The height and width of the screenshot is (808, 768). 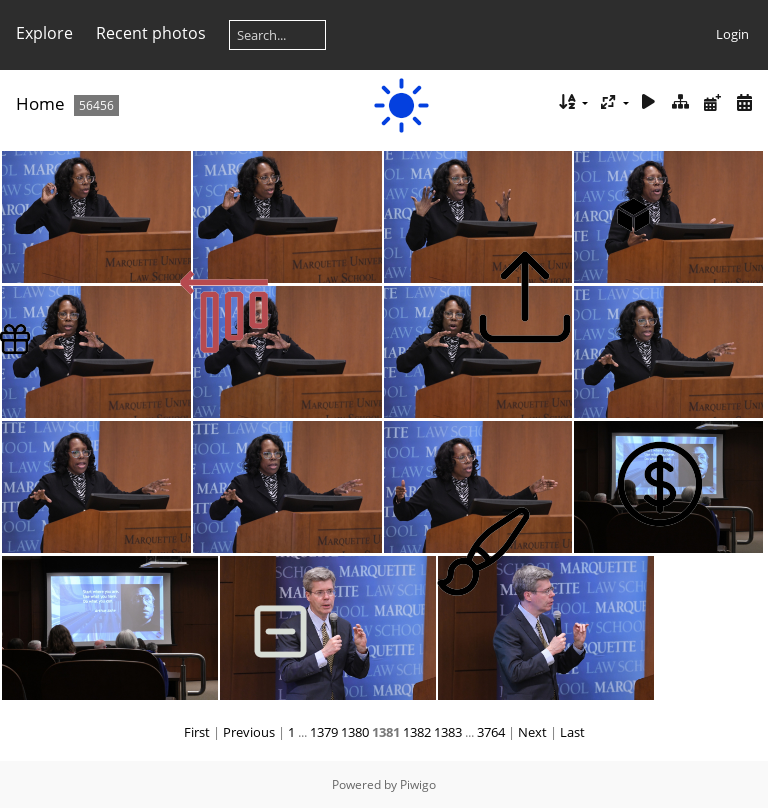 What do you see at coordinates (525, 297) in the screenshot?
I see `upload a file or document` at bounding box center [525, 297].